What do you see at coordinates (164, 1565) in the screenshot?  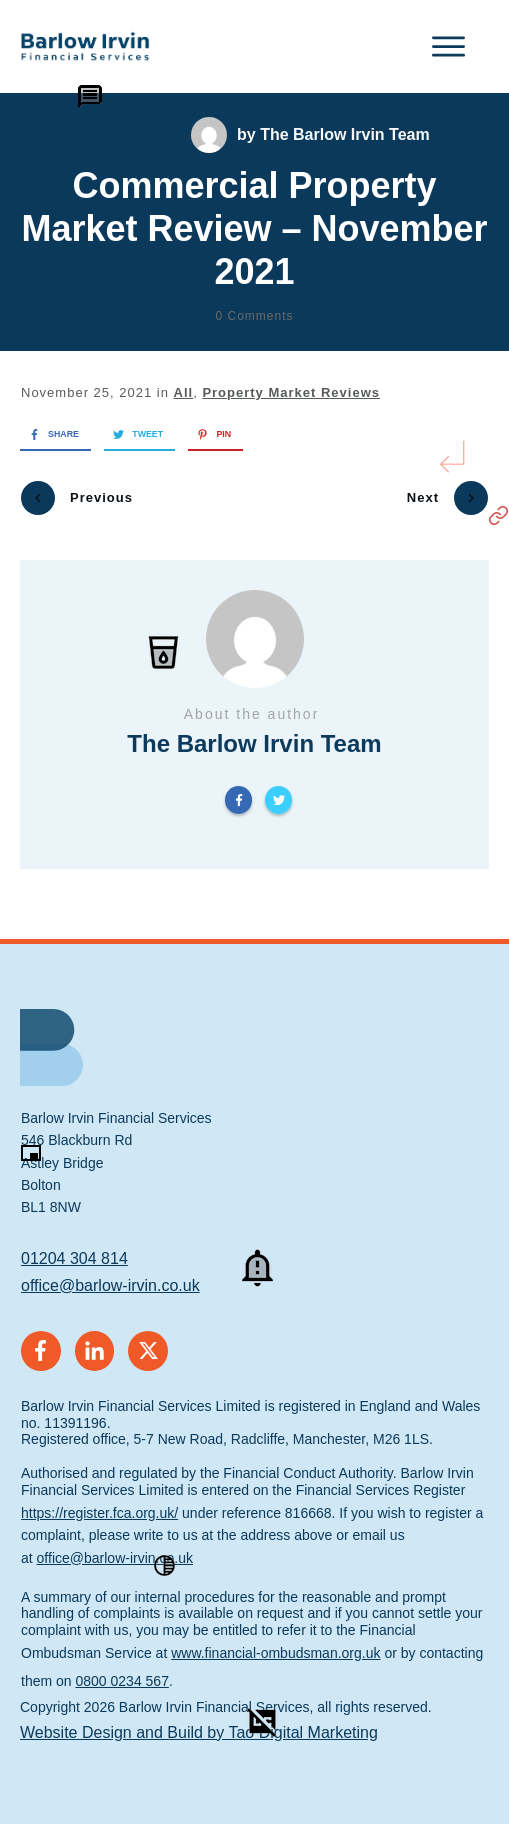 I see `adjust image contrast settings` at bounding box center [164, 1565].